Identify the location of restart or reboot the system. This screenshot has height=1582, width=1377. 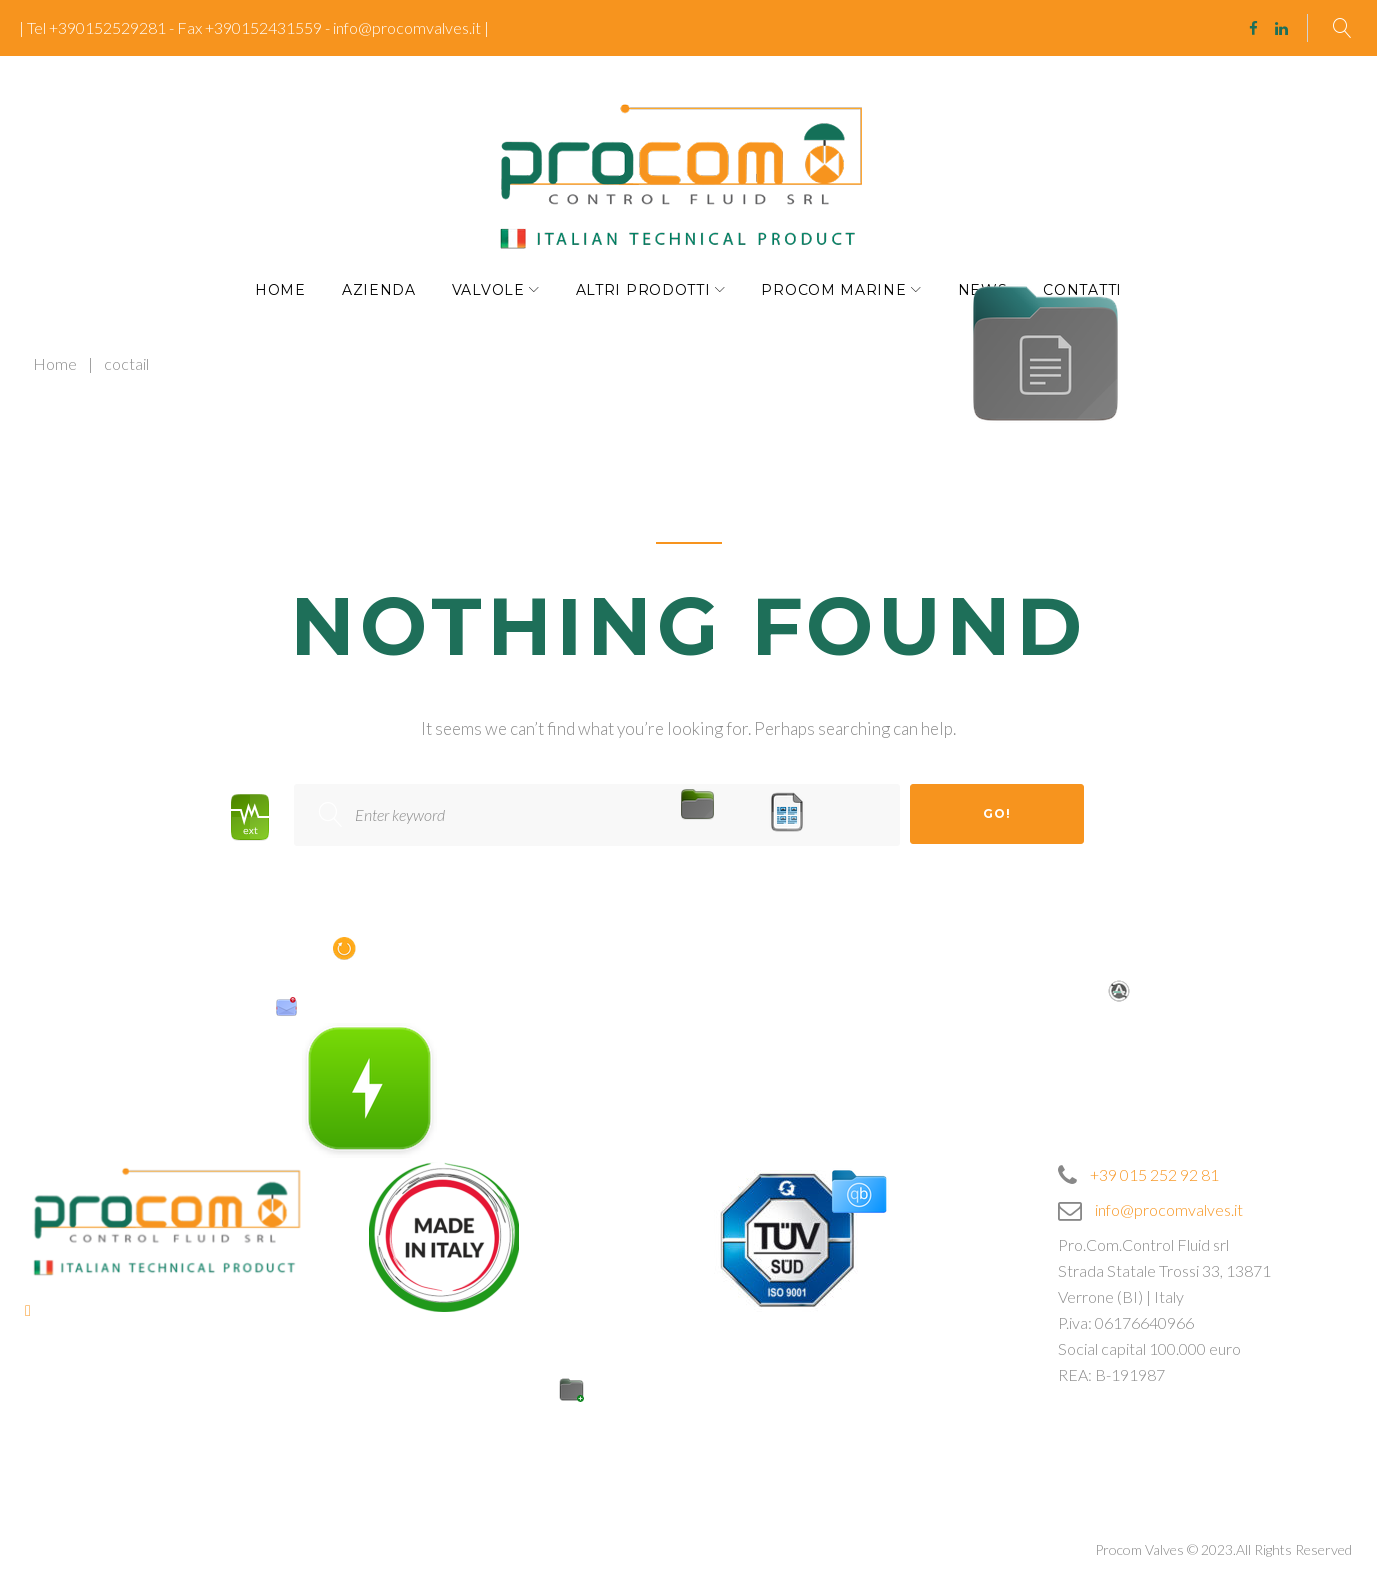
(344, 948).